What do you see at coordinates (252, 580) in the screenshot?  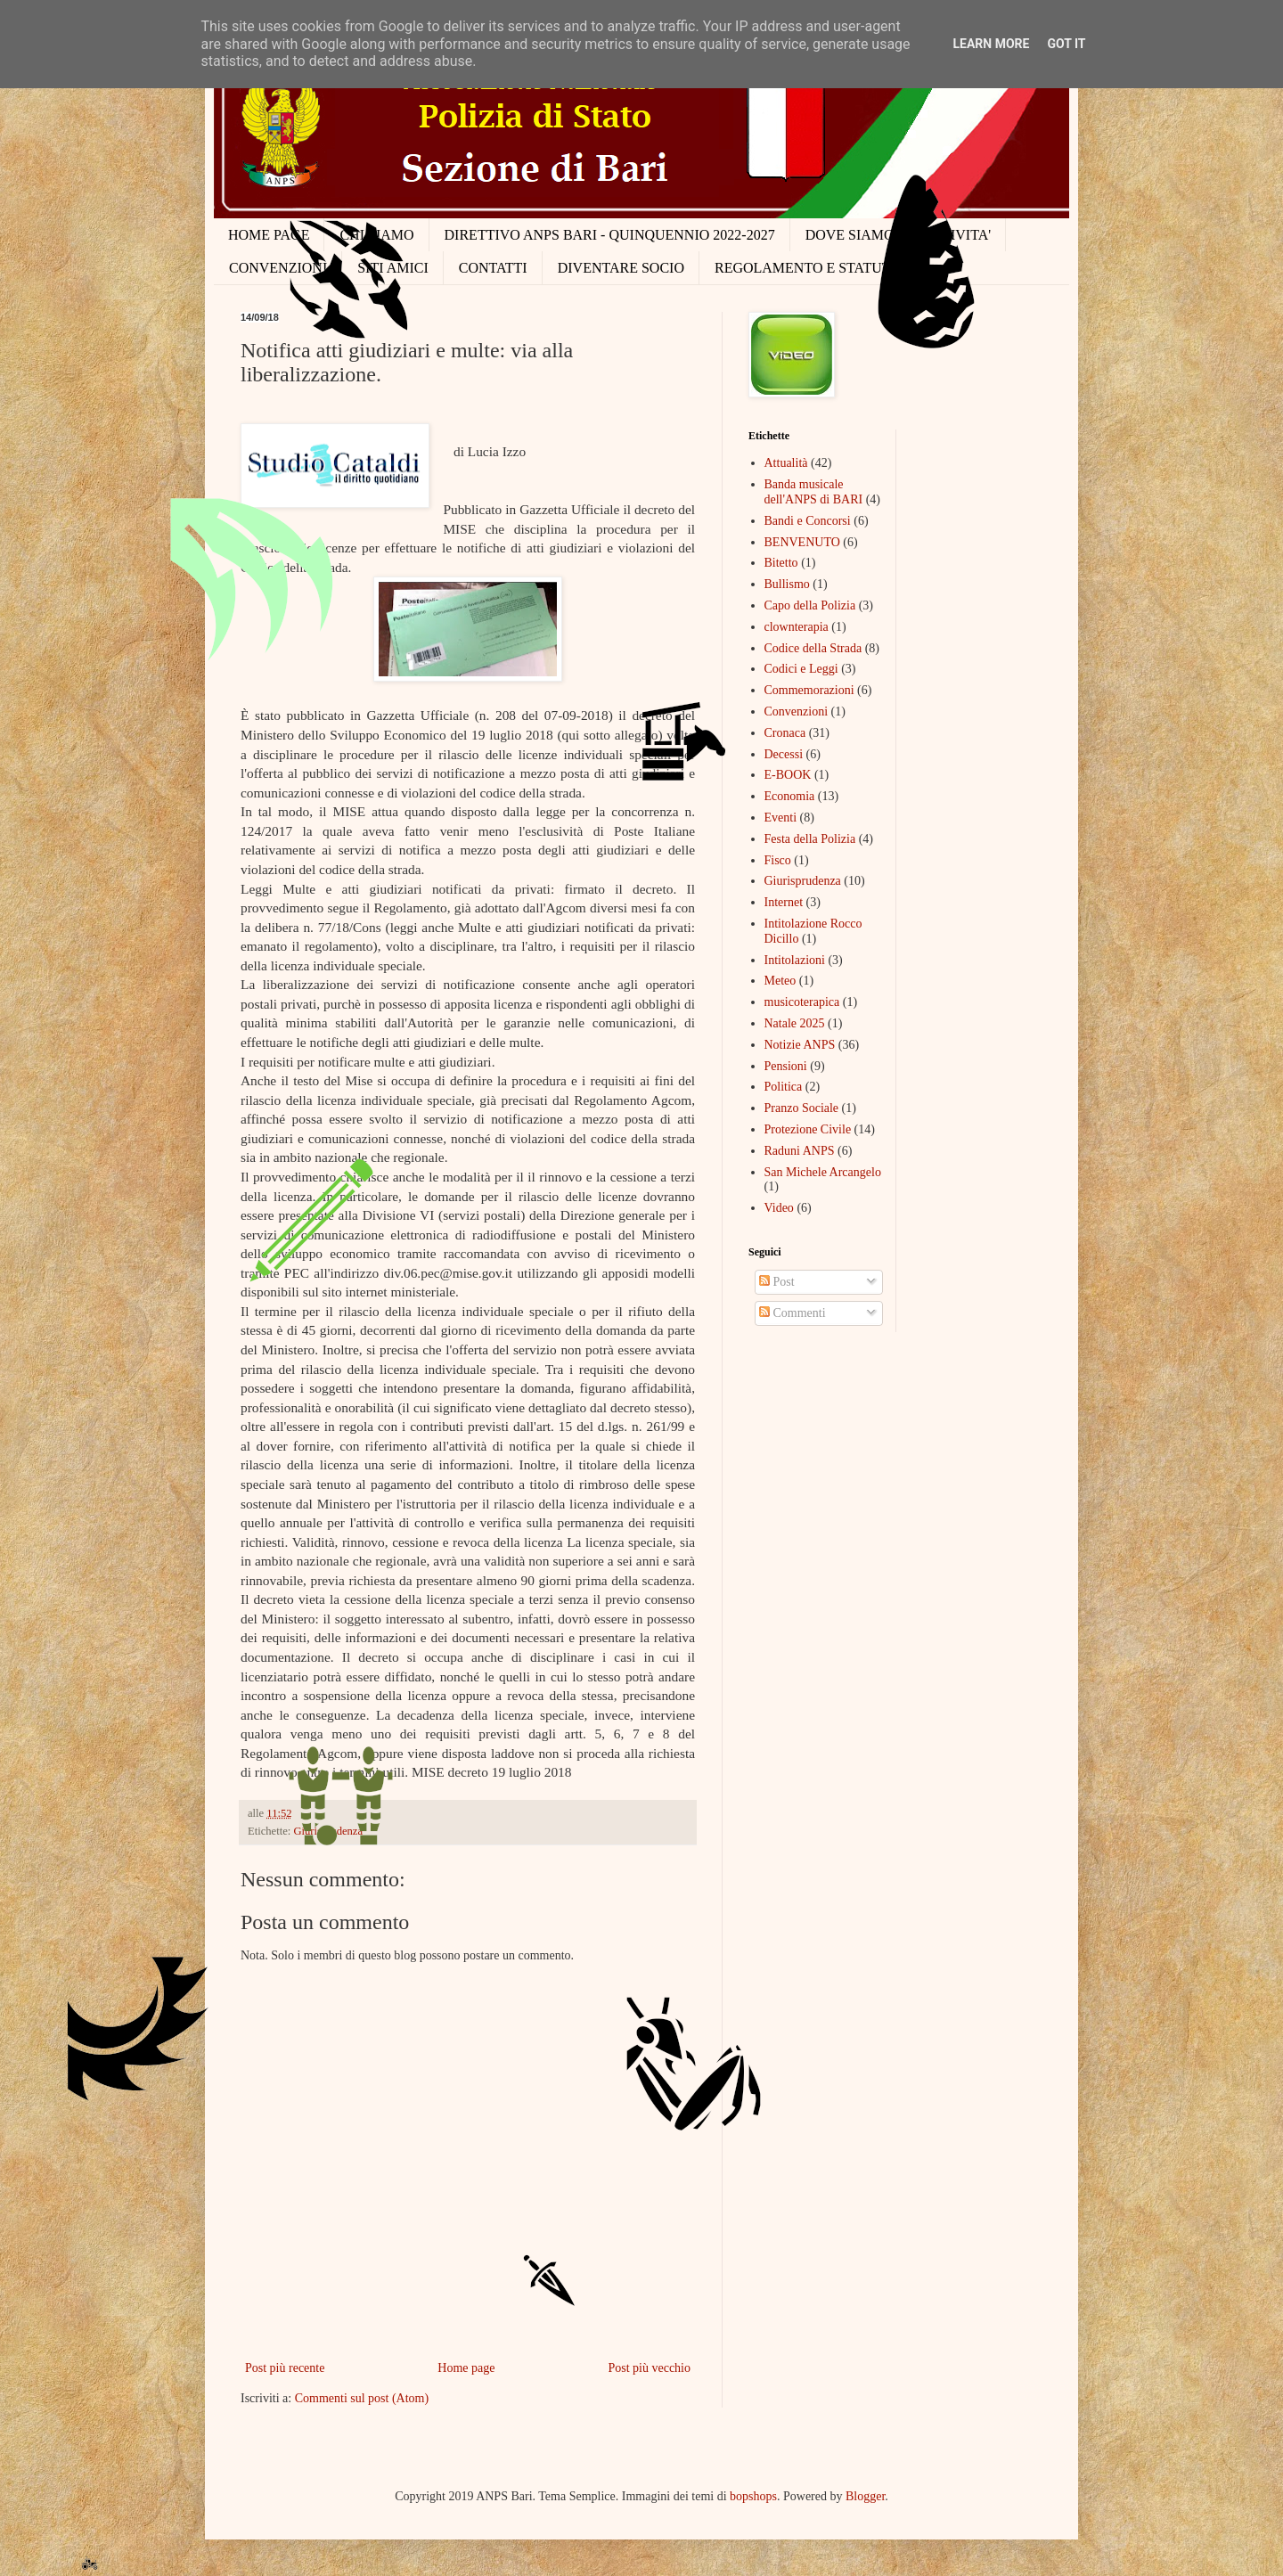 I see `select barbed nails ability or attack` at bounding box center [252, 580].